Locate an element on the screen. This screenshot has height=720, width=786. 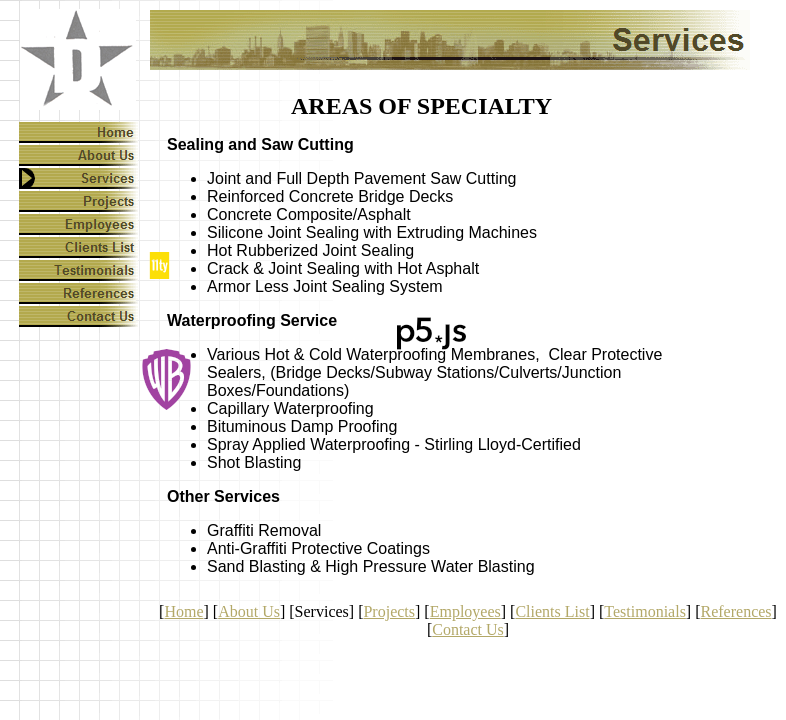
eleventy (11ty) static site generator logo is located at coordinates (159, 265).